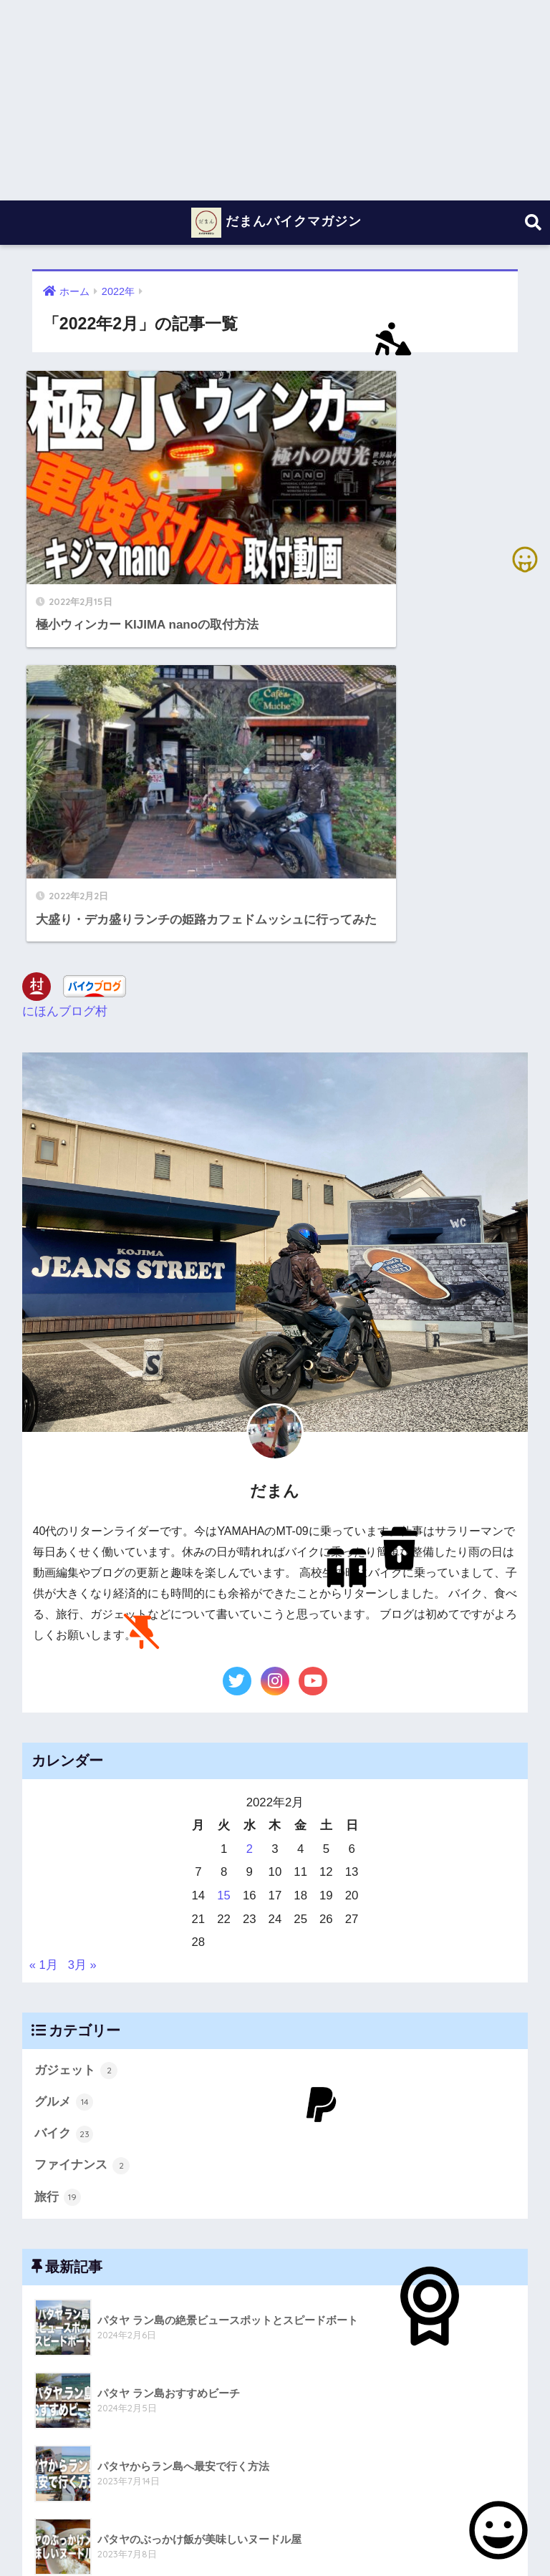 The width and height of the screenshot is (550, 2576). I want to click on indicates construction or work in progress, so click(393, 339).